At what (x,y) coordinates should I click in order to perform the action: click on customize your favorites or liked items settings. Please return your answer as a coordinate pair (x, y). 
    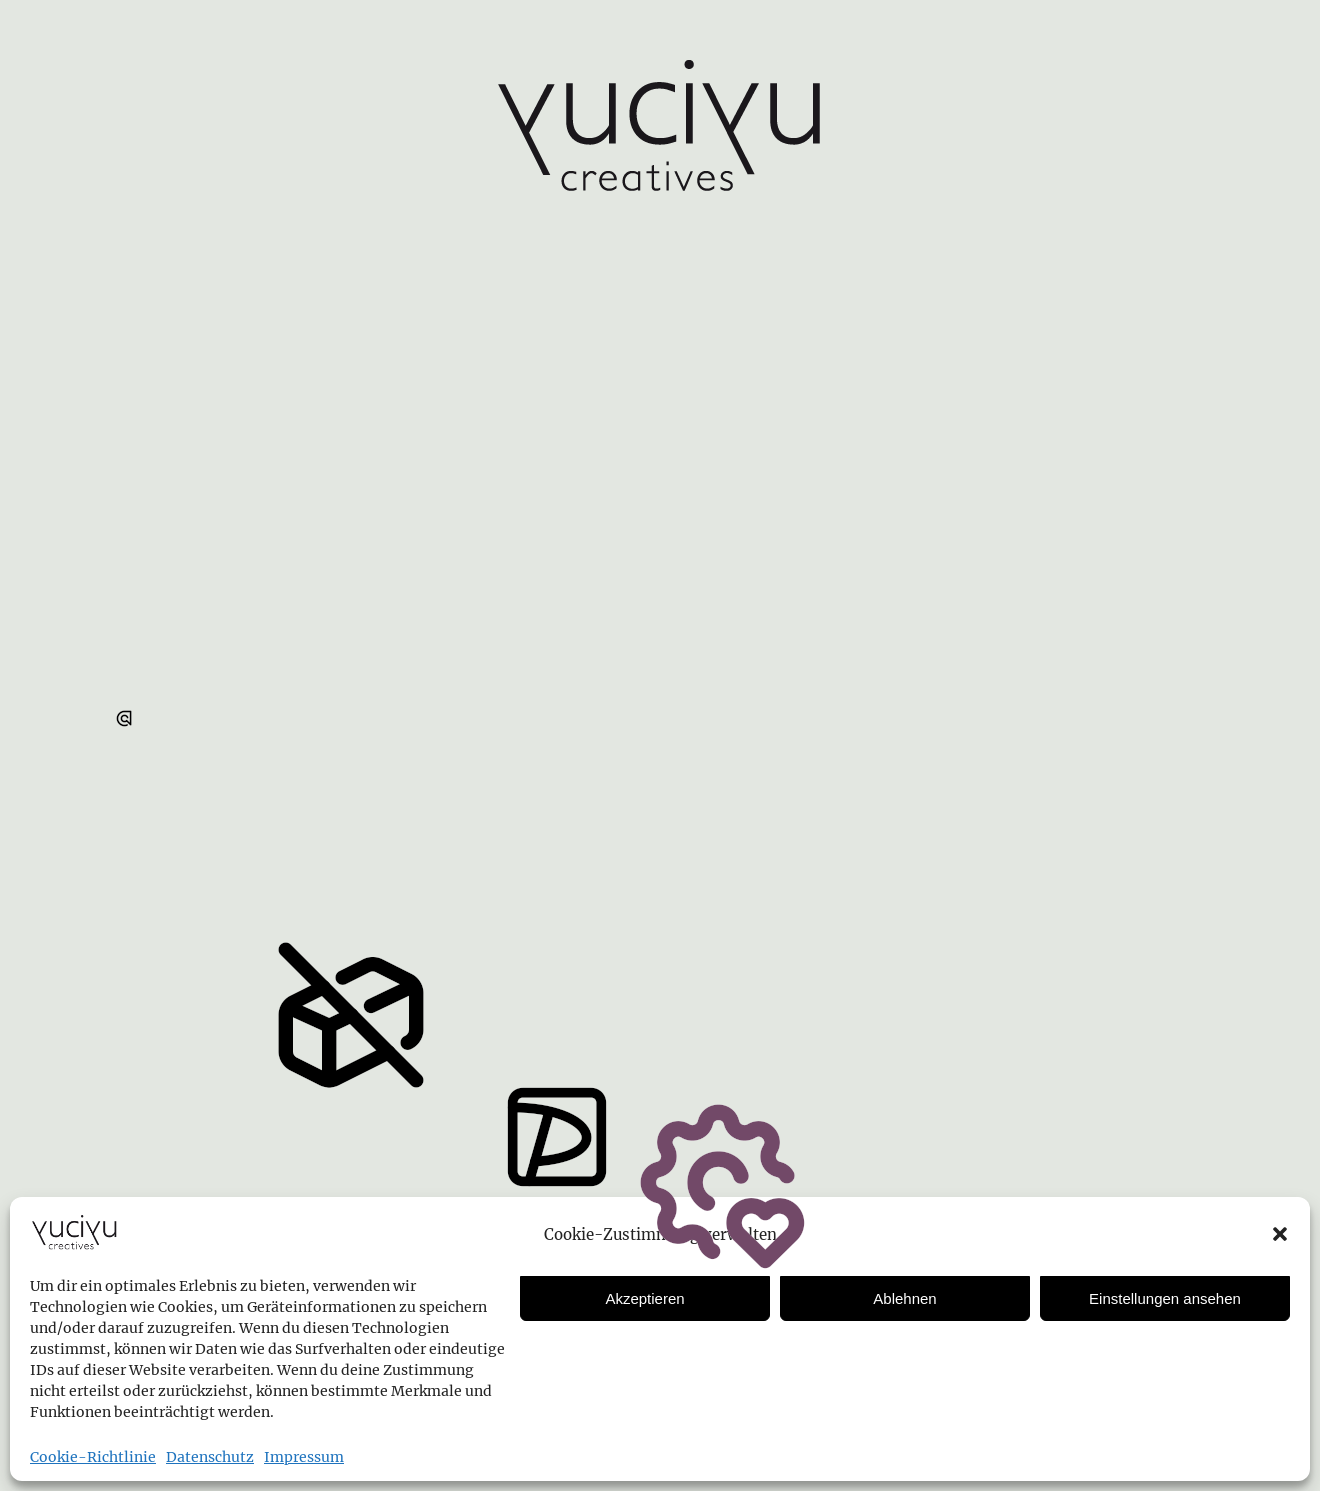
    Looking at the image, I should click on (718, 1182).